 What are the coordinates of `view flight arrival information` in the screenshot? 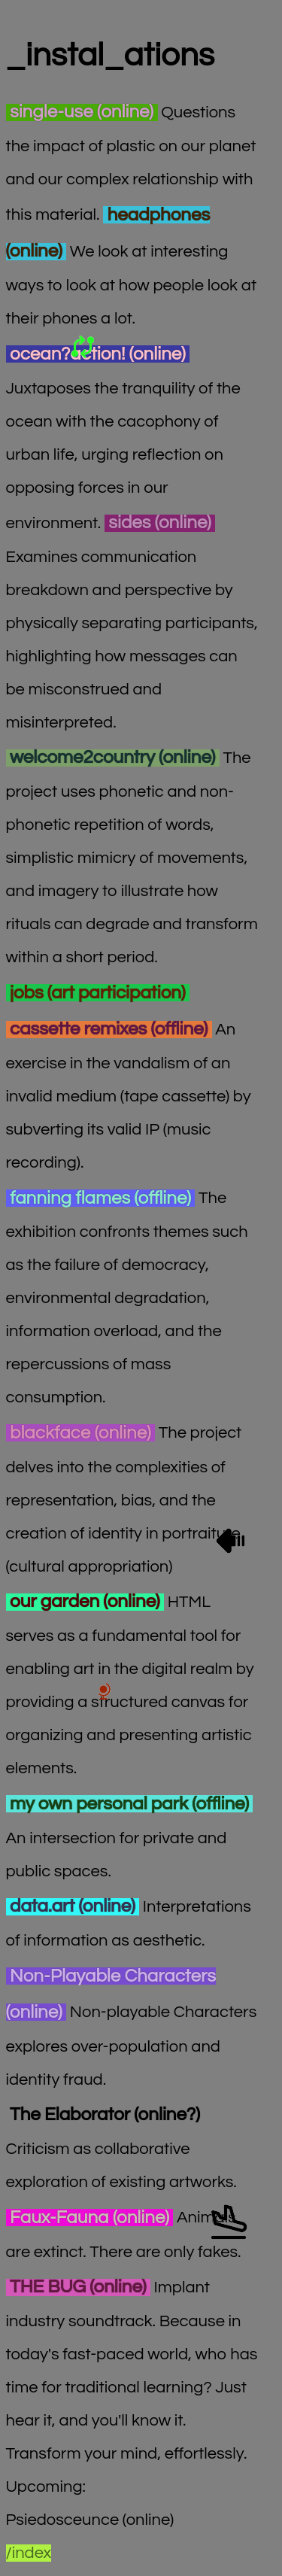 It's located at (229, 2222).